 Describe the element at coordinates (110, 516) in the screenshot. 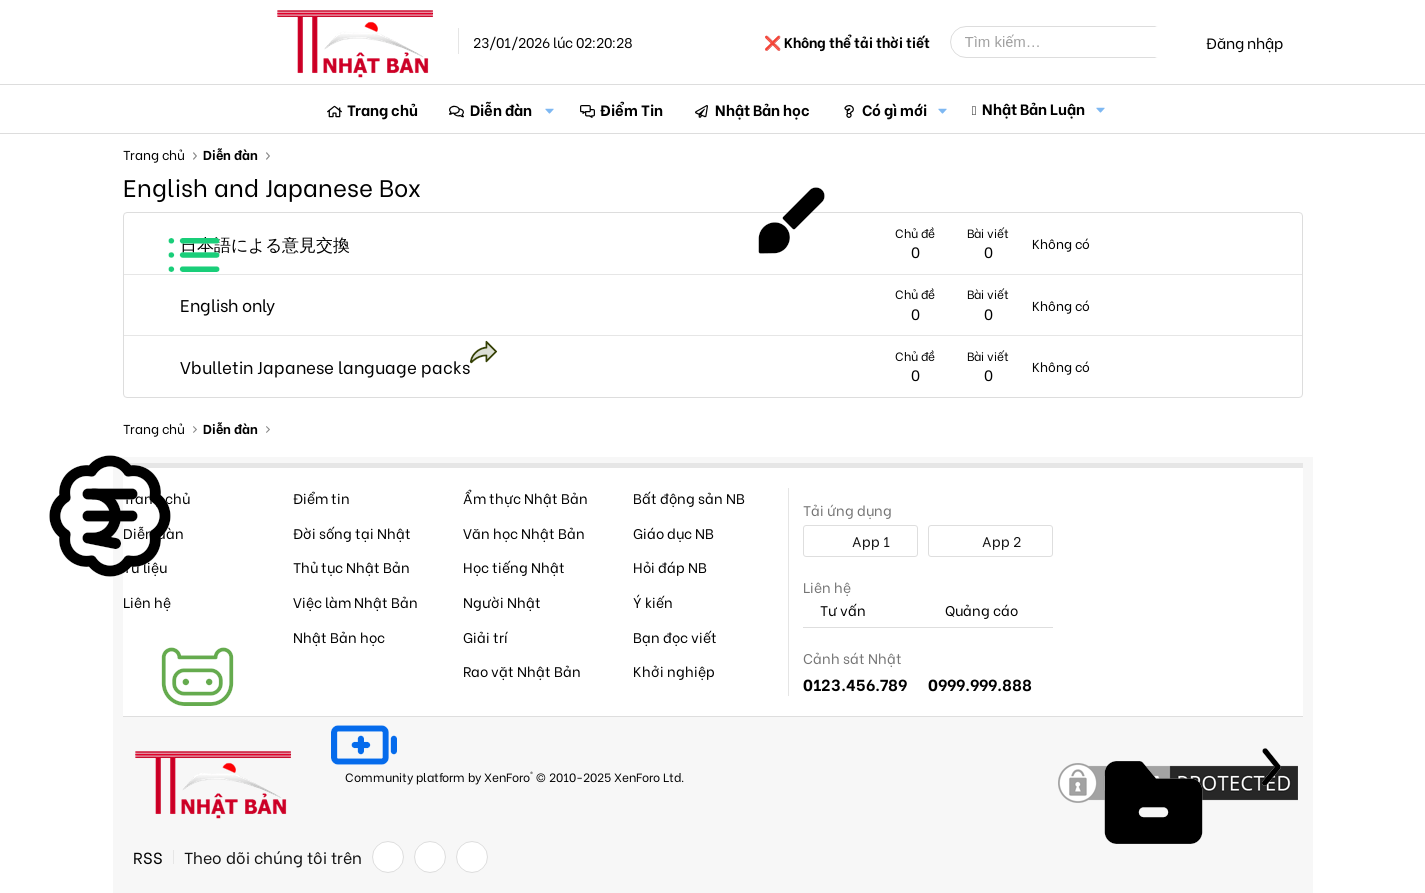

I see `view Indian rupee pricing or payment` at that location.